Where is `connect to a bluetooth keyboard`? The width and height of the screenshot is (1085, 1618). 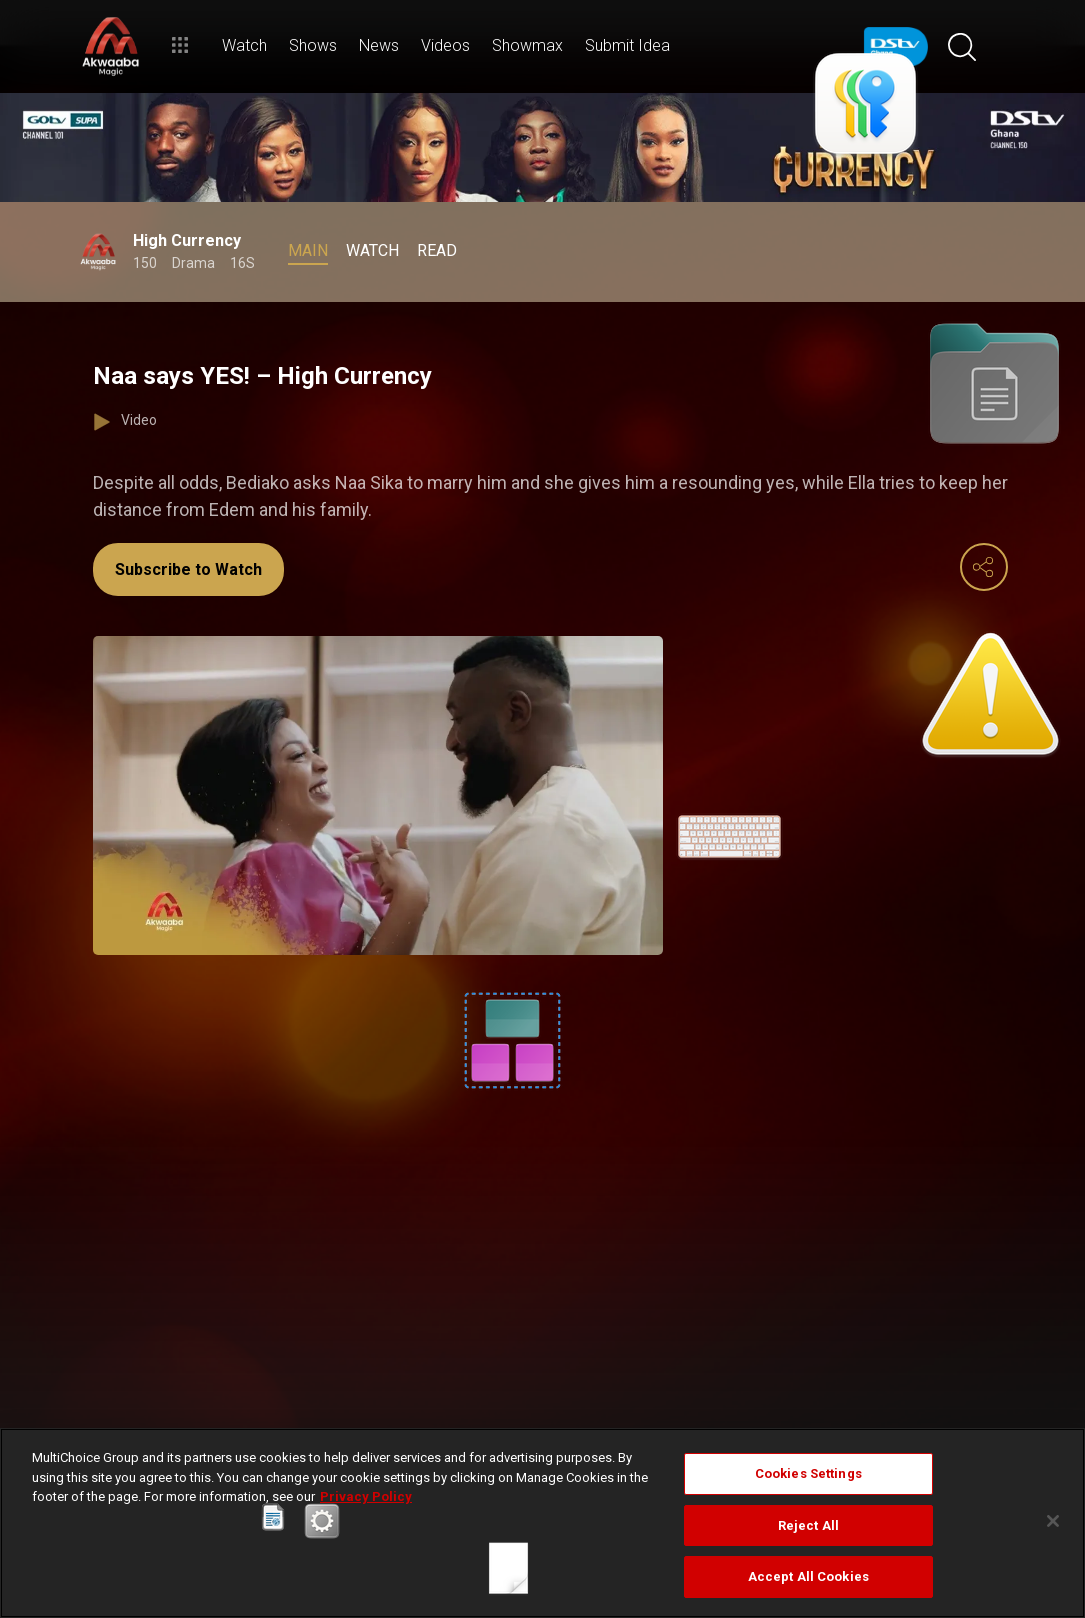 connect to a bluetooth keyboard is located at coordinates (729, 836).